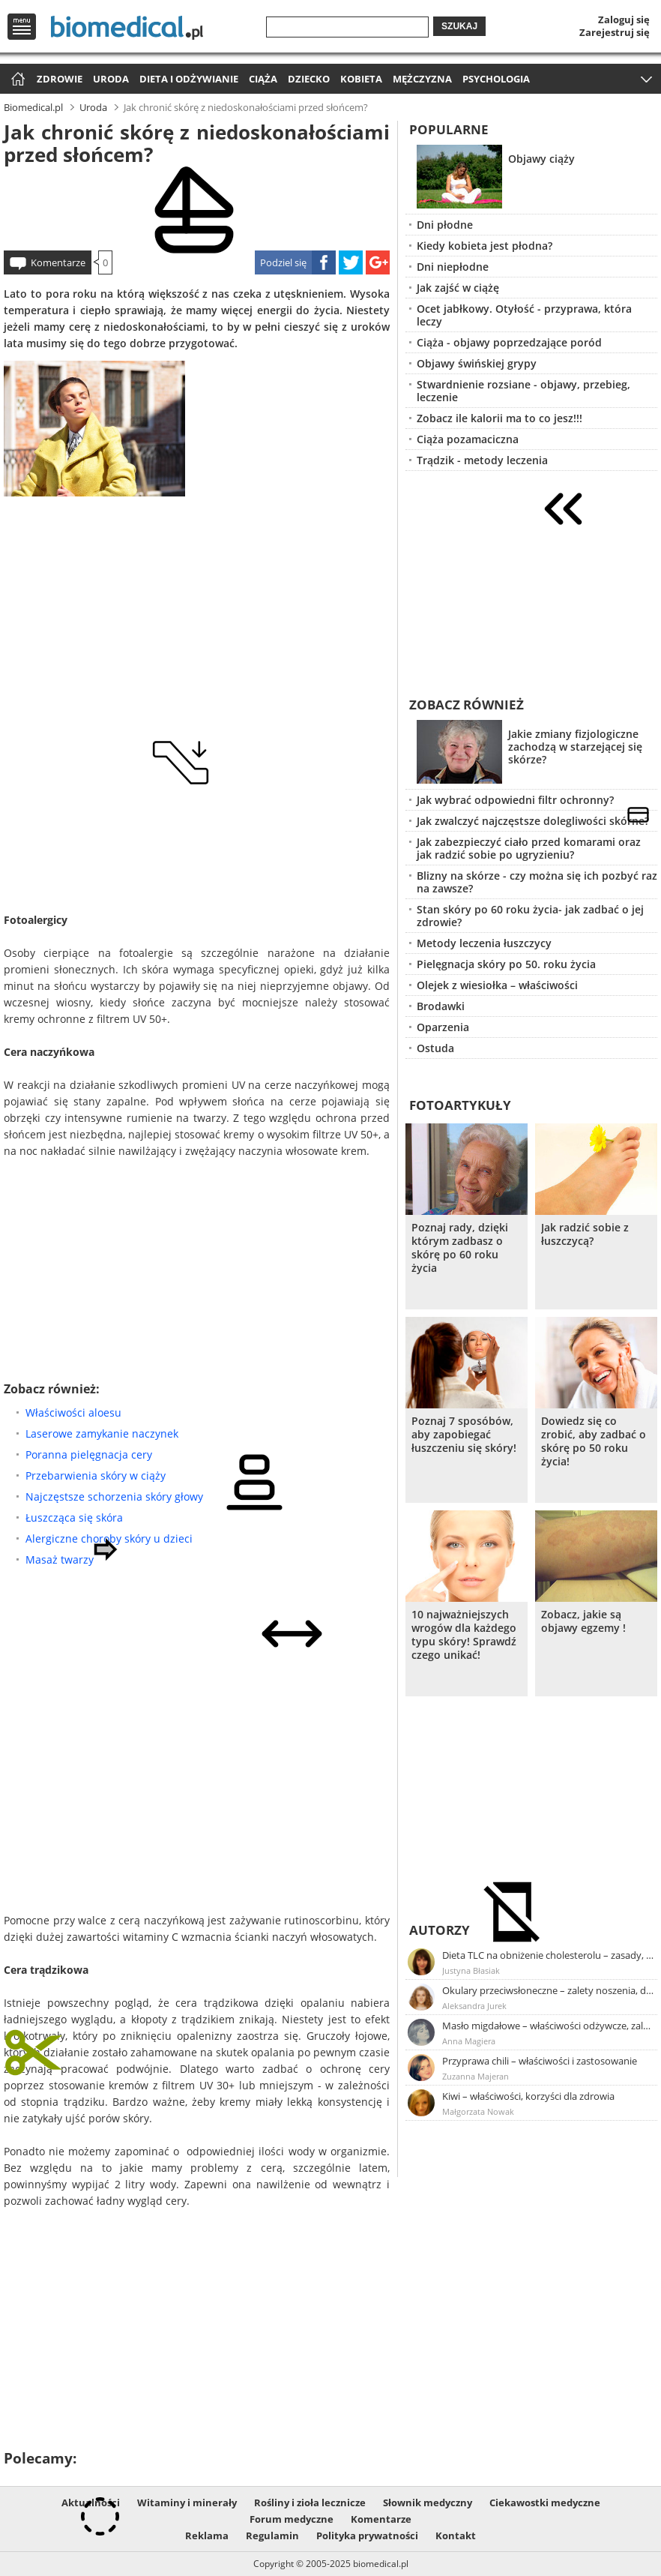  What do you see at coordinates (563, 508) in the screenshot?
I see `go back to the beginning or first page` at bounding box center [563, 508].